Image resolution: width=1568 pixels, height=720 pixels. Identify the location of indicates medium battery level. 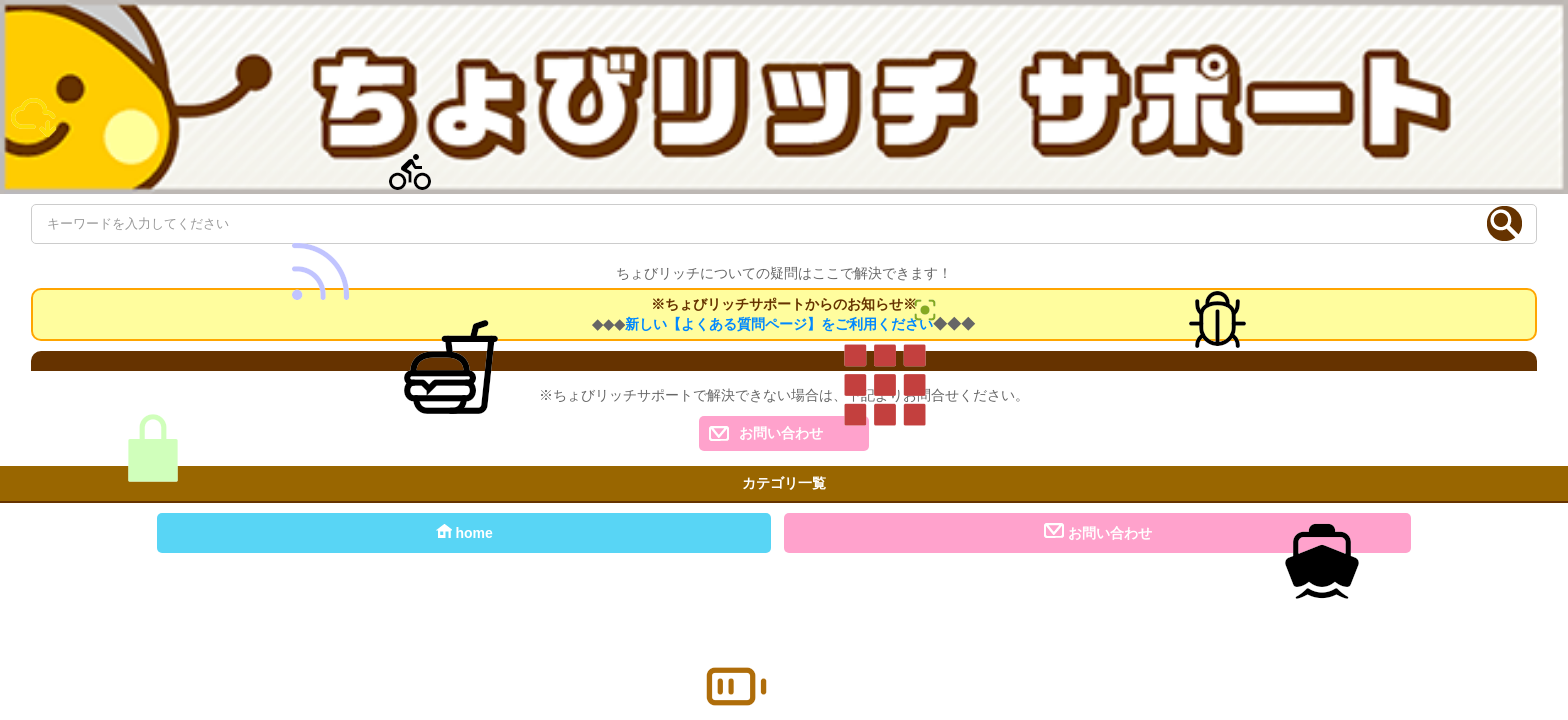
(736, 686).